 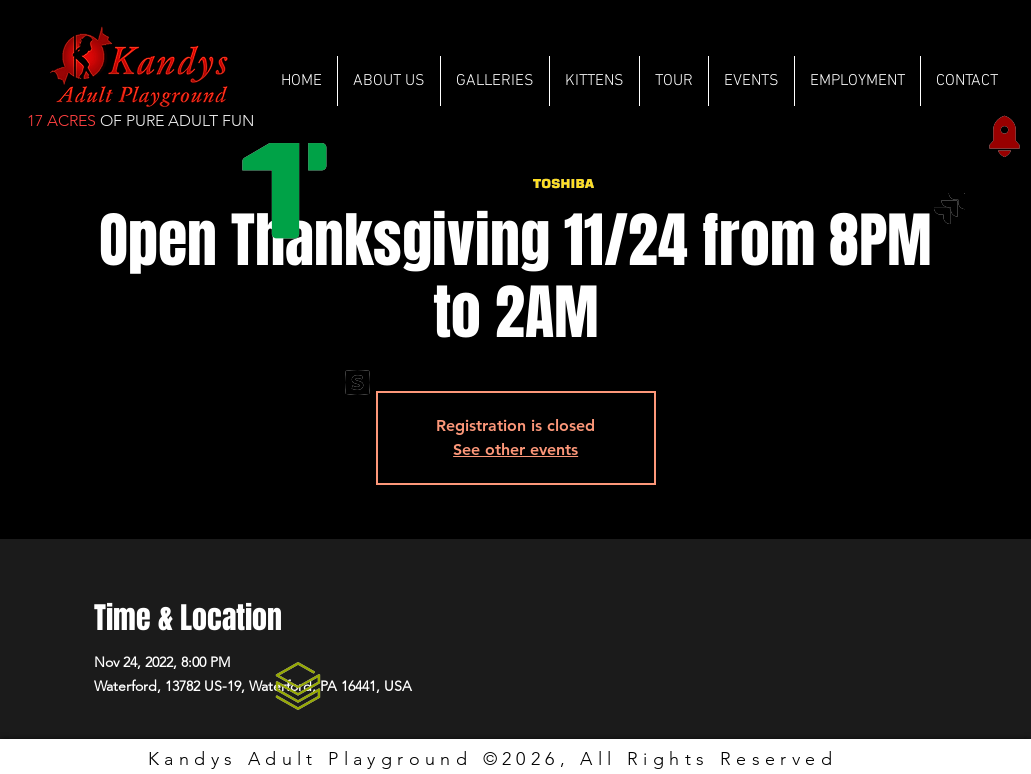 What do you see at coordinates (298, 686) in the screenshot?
I see `open Databricks platform` at bounding box center [298, 686].